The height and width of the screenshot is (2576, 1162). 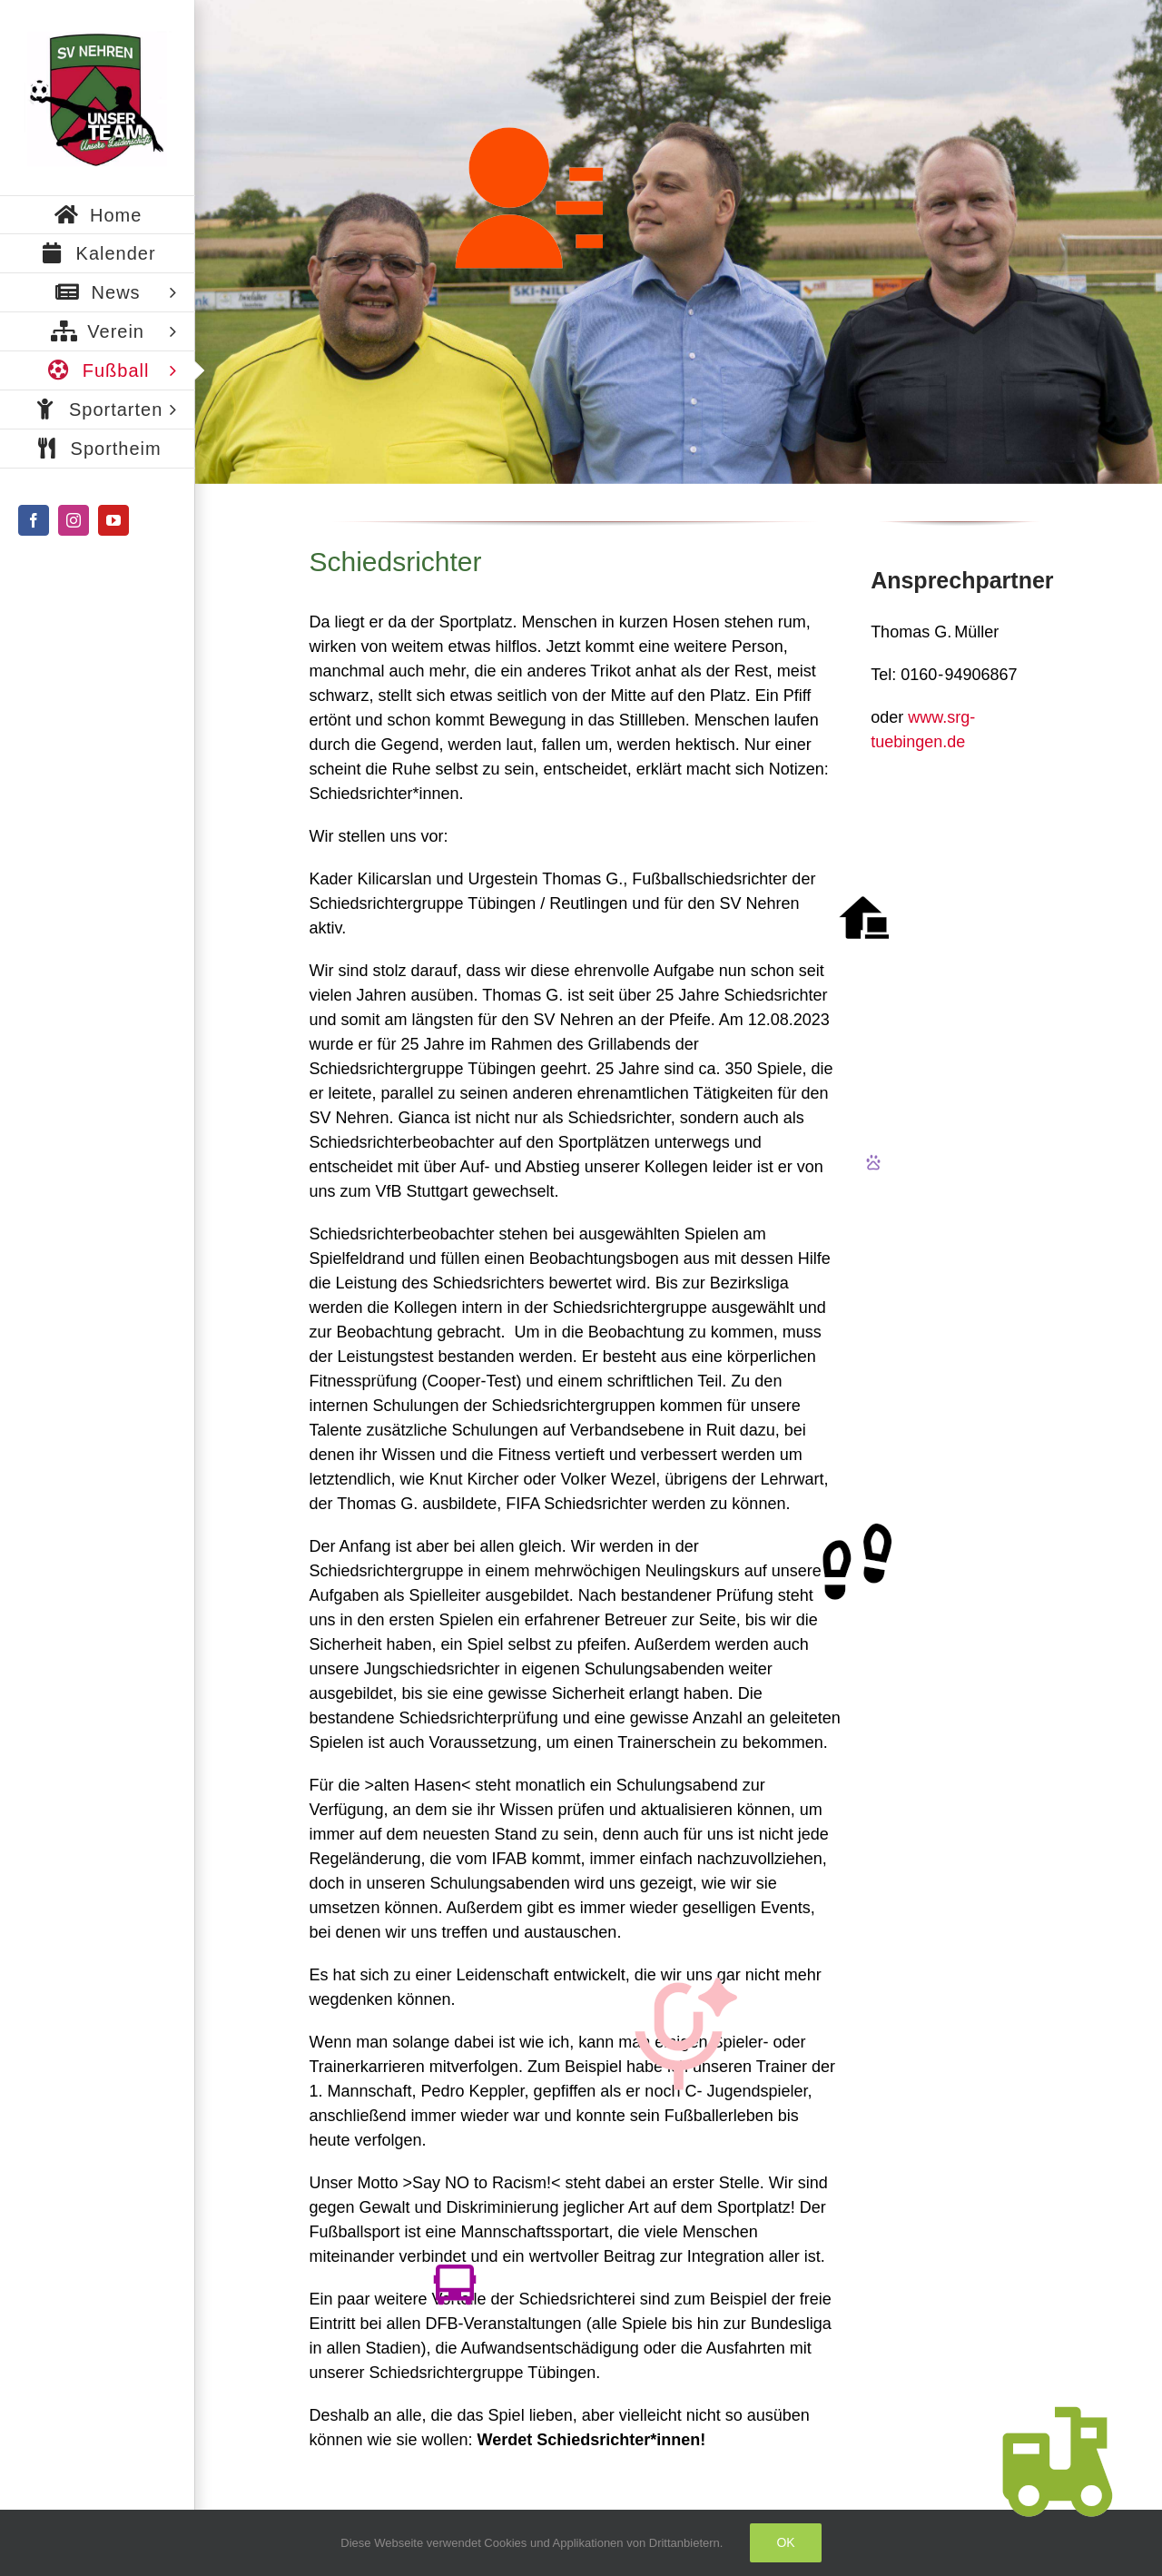 What do you see at coordinates (862, 919) in the screenshot?
I see `access home office or remote work settings` at bounding box center [862, 919].